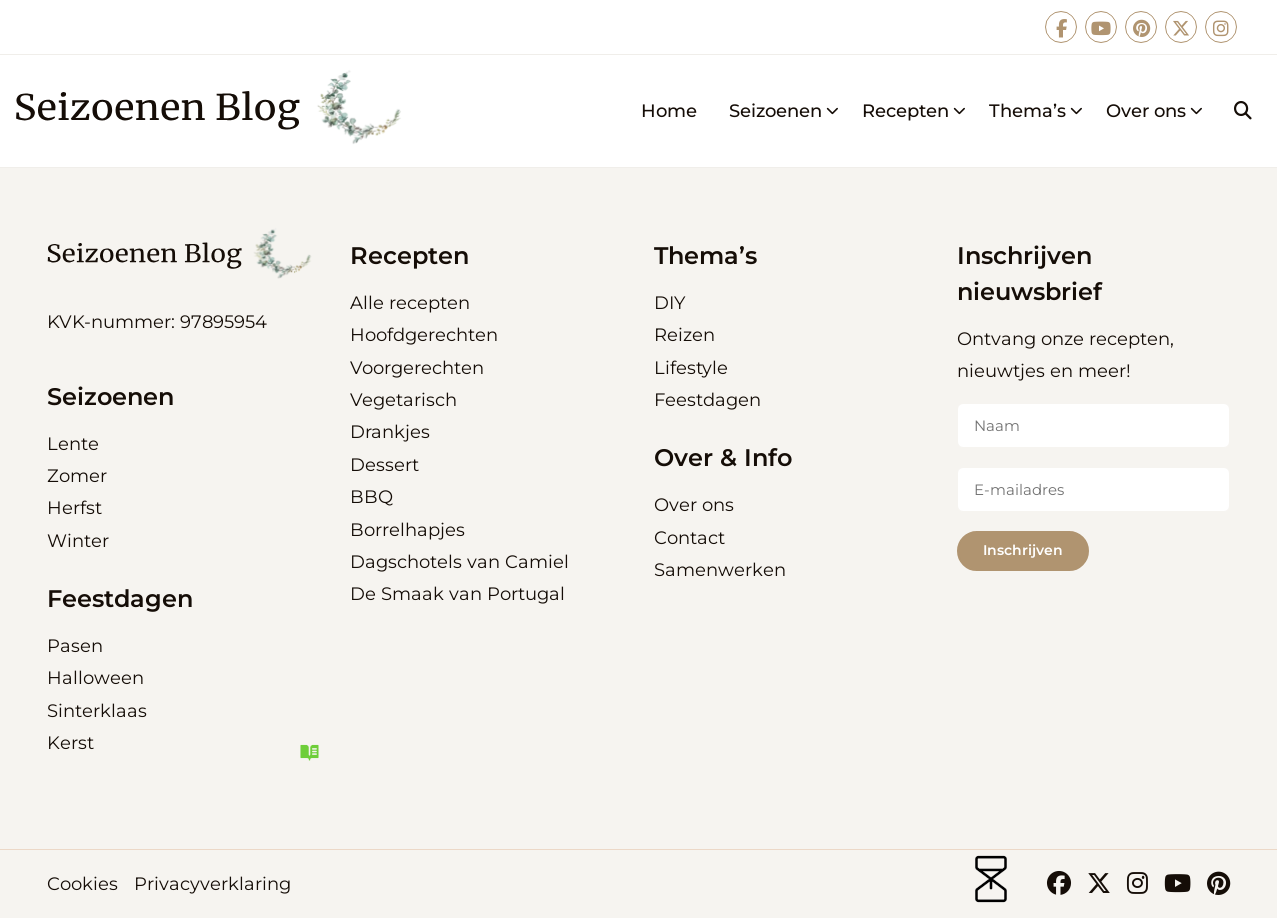 The height and width of the screenshot is (918, 1277). Describe the element at coordinates (991, 879) in the screenshot. I see `indicates a process is in progress` at that location.